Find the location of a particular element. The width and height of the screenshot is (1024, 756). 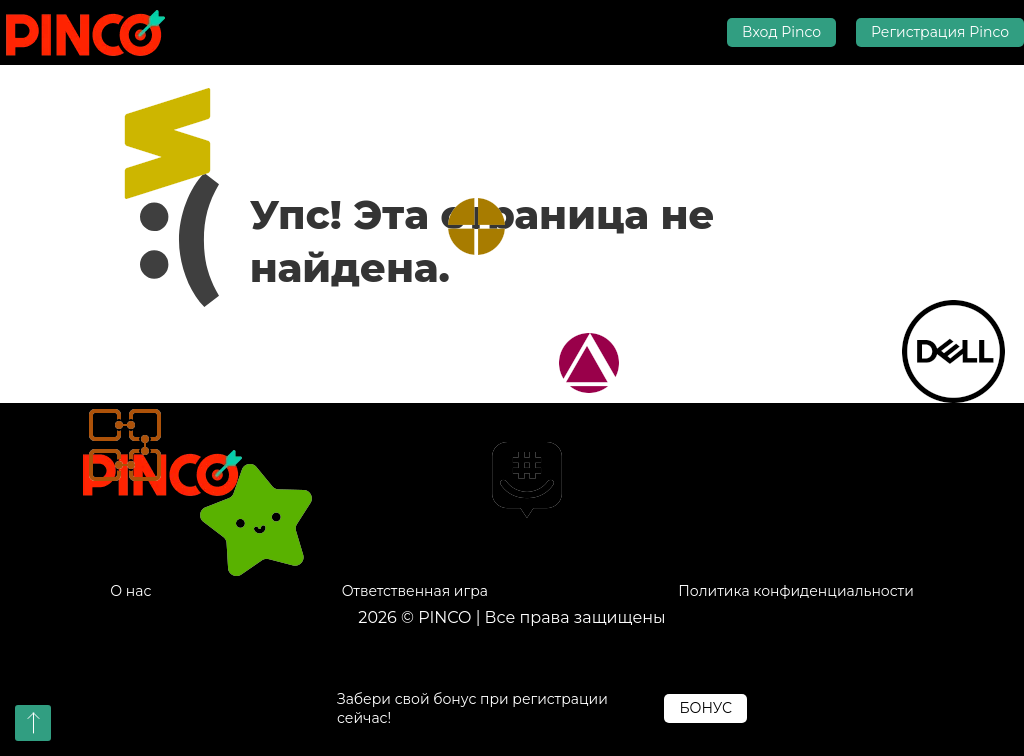

dell brand or product identifier is located at coordinates (953, 351).